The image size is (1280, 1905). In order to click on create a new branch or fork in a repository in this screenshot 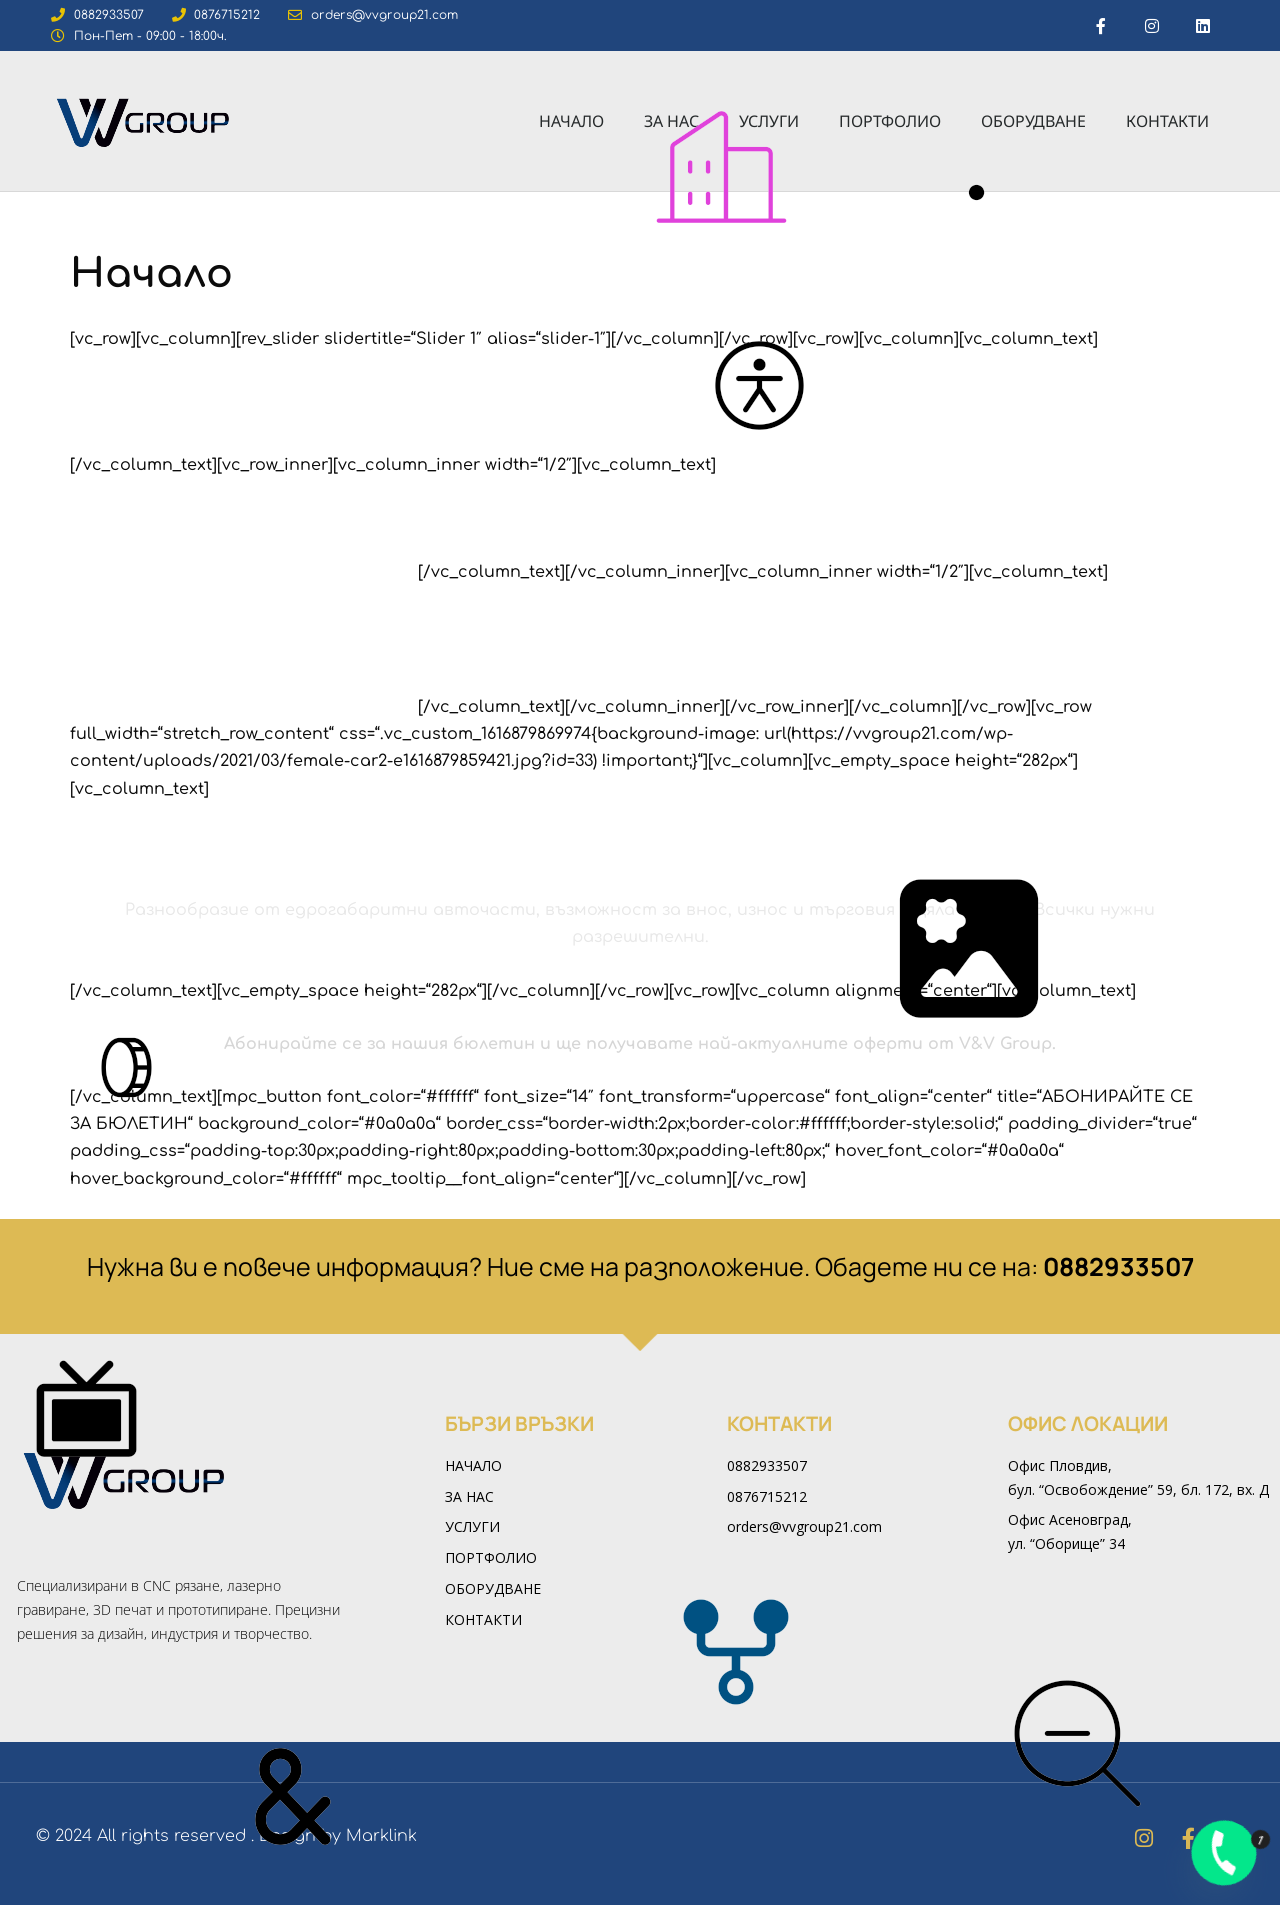, I will do `click(736, 1652)`.